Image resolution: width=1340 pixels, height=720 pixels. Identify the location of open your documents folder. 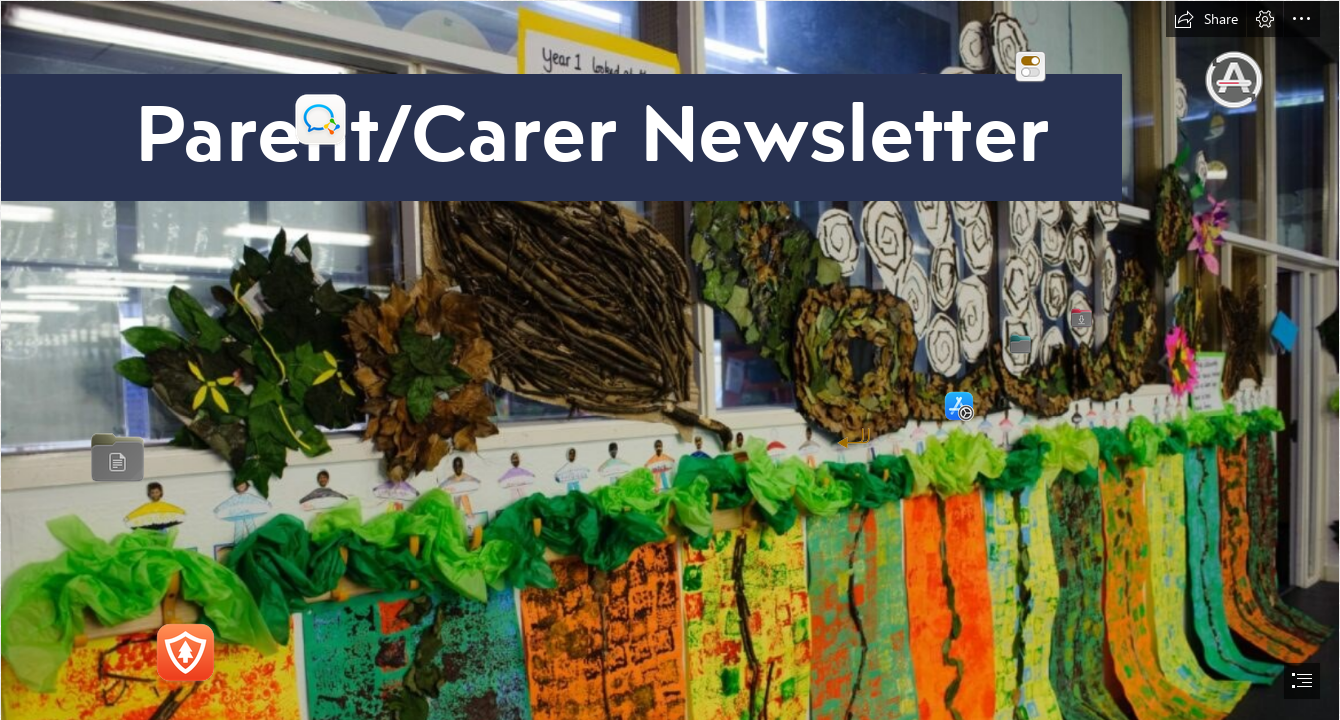
(117, 457).